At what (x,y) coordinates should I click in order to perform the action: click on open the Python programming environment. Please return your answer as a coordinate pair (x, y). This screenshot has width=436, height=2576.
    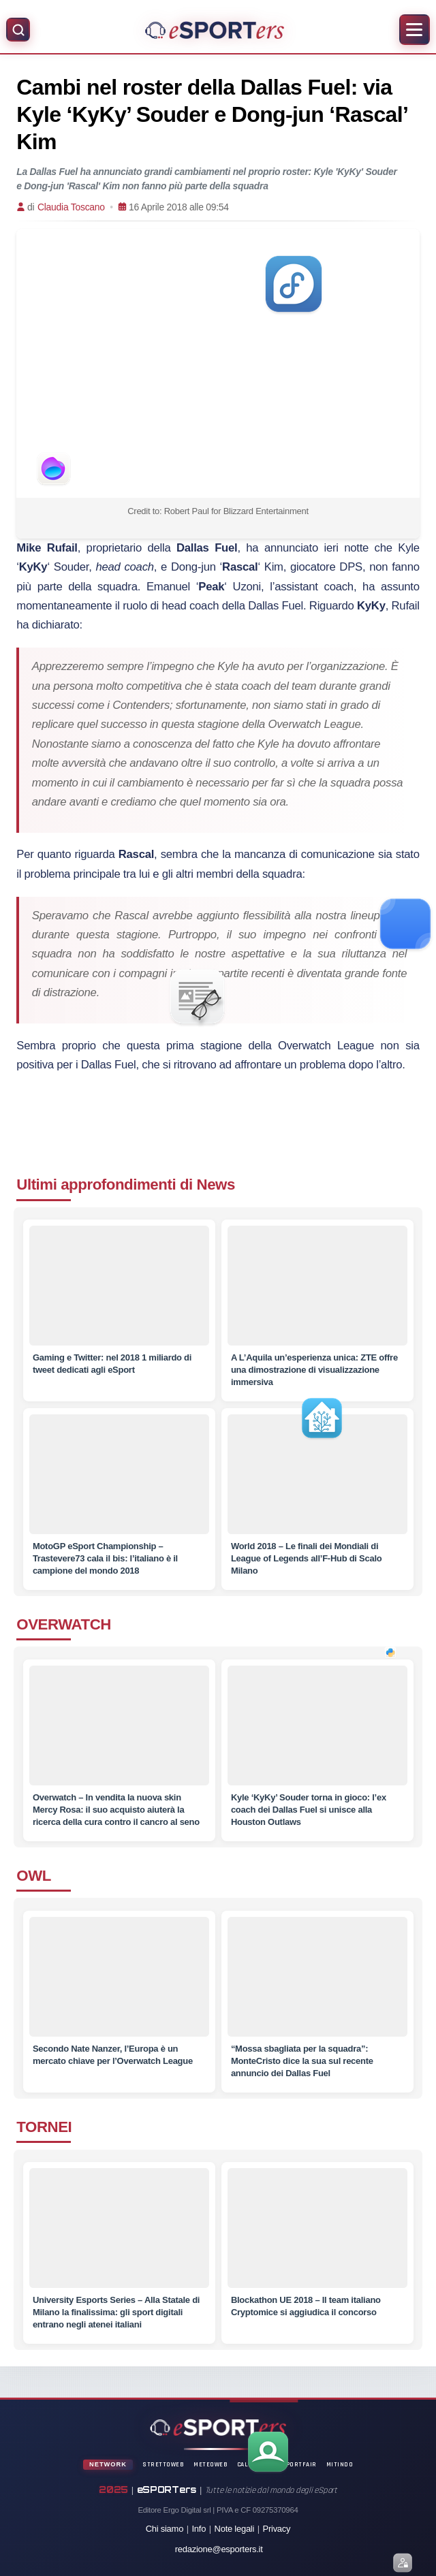
    Looking at the image, I should click on (390, 1653).